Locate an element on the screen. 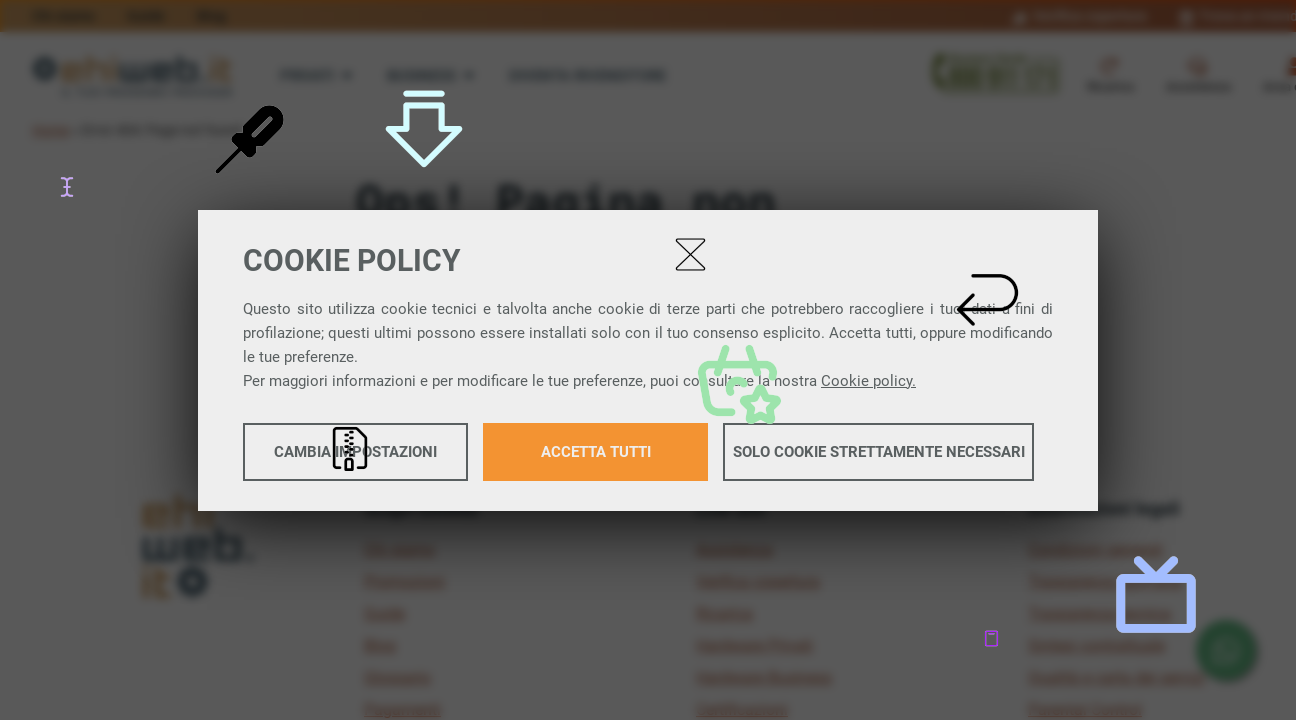 The width and height of the screenshot is (1296, 720). view or open a compressed zip file is located at coordinates (350, 448).